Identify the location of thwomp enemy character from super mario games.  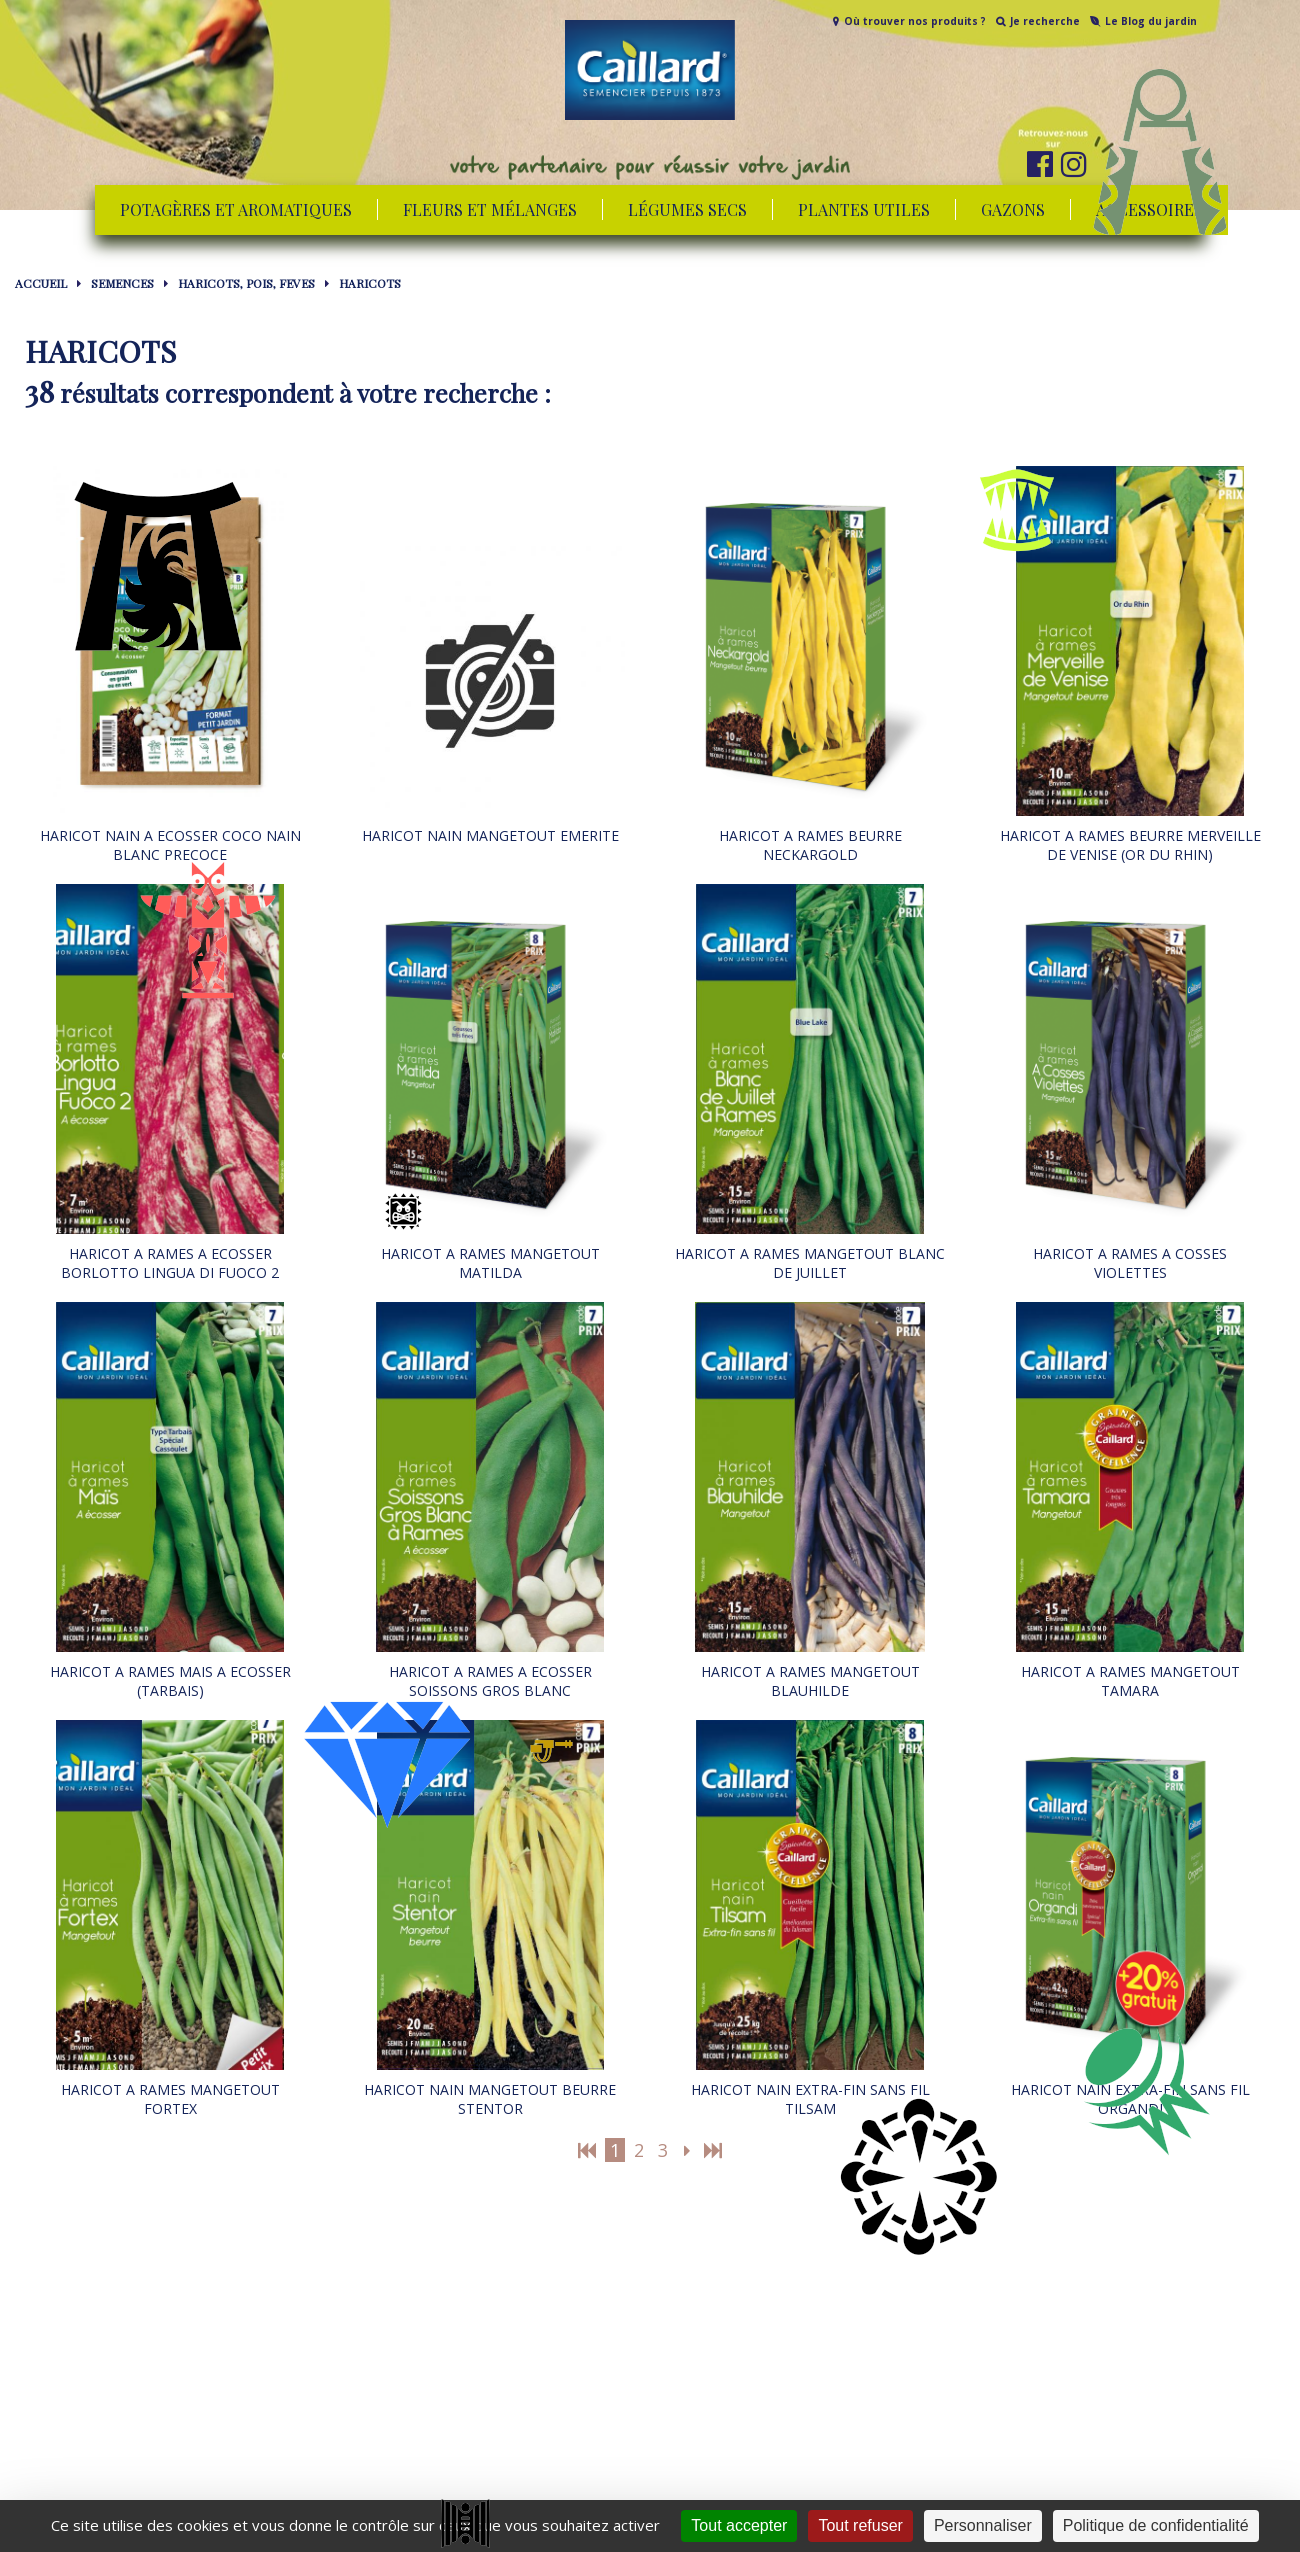
(403, 1211).